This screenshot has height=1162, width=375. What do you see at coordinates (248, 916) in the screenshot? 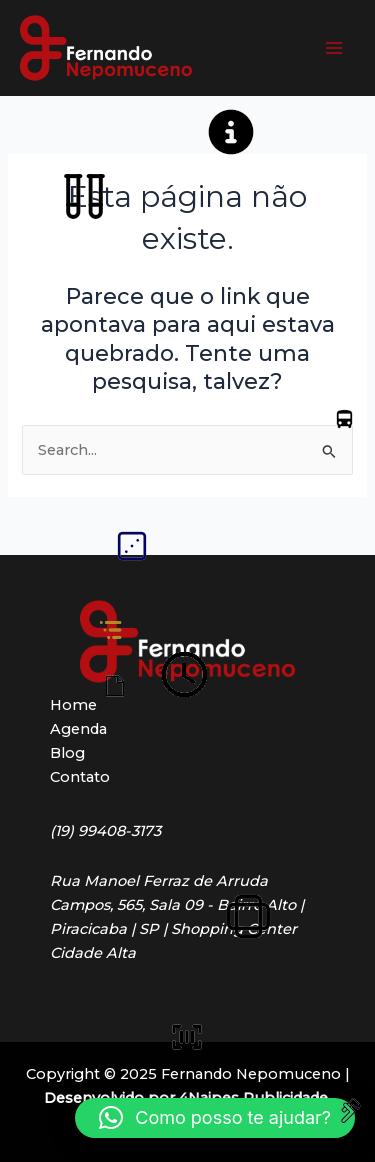
I see `adjust aspect ratio settings` at bounding box center [248, 916].